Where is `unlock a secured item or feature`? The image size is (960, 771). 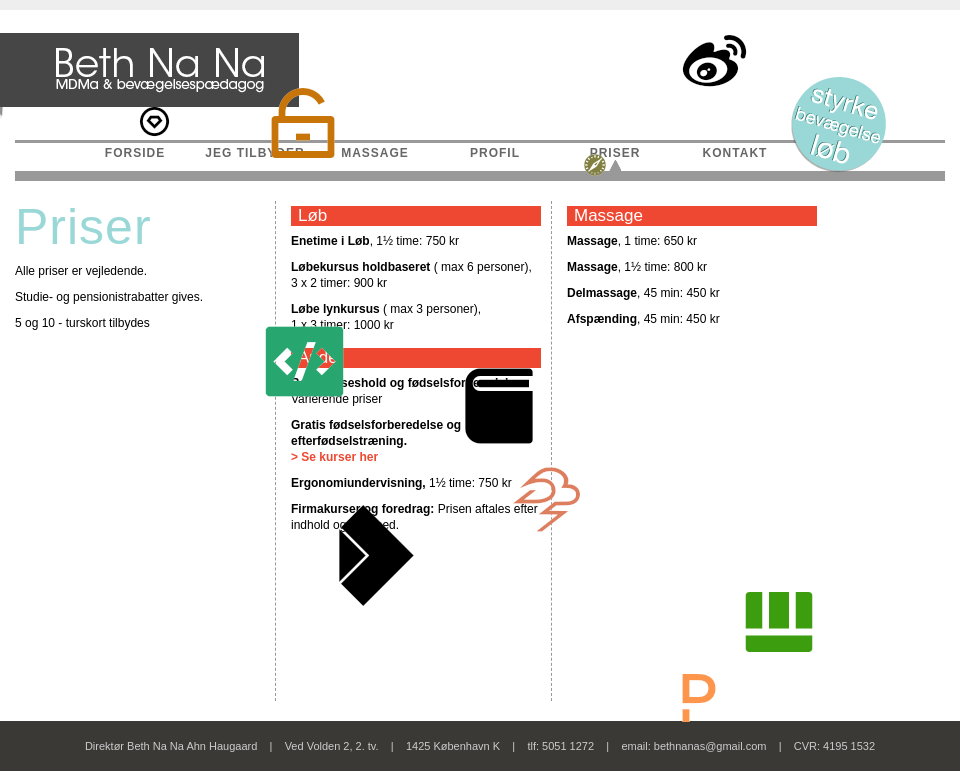
unlock a secured item or feature is located at coordinates (303, 123).